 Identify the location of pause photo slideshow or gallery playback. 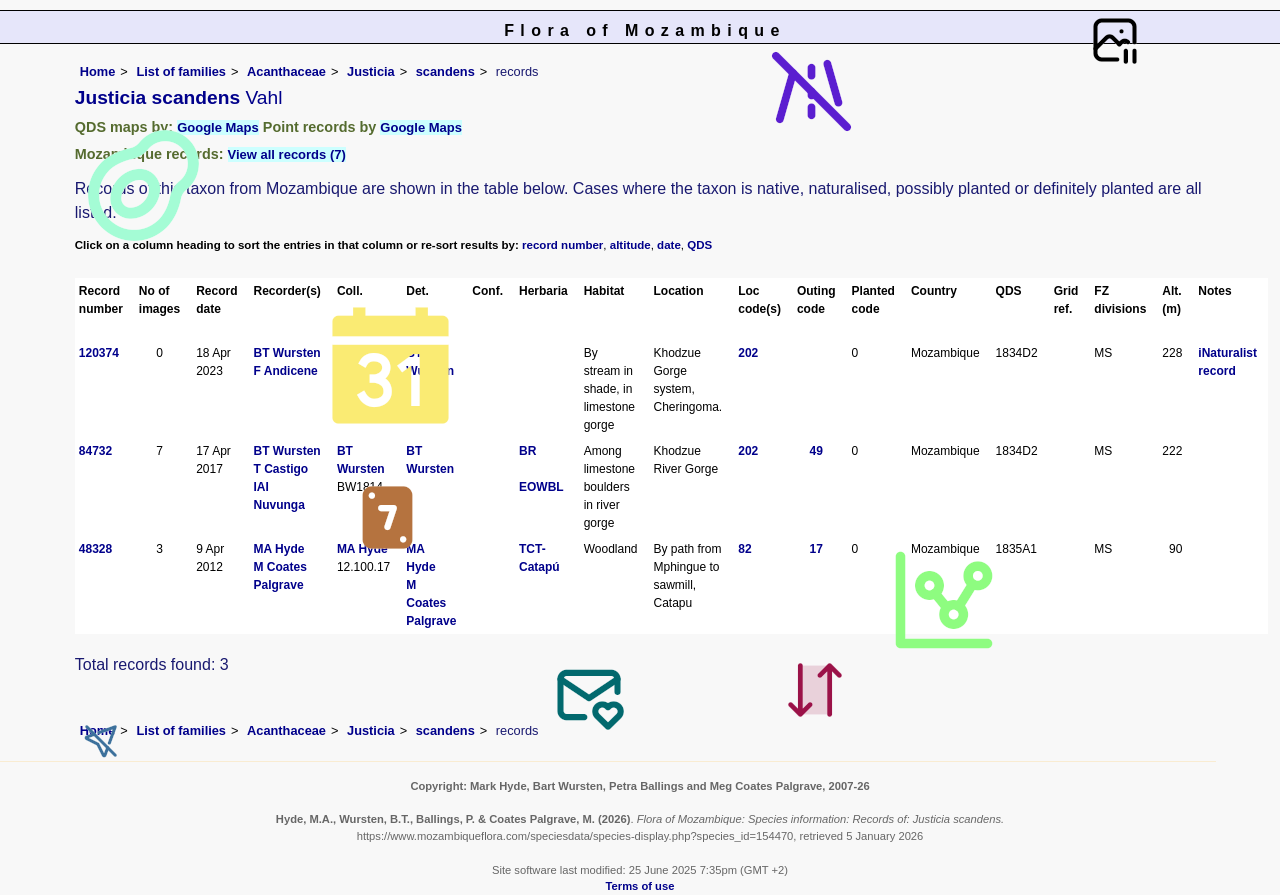
(1115, 40).